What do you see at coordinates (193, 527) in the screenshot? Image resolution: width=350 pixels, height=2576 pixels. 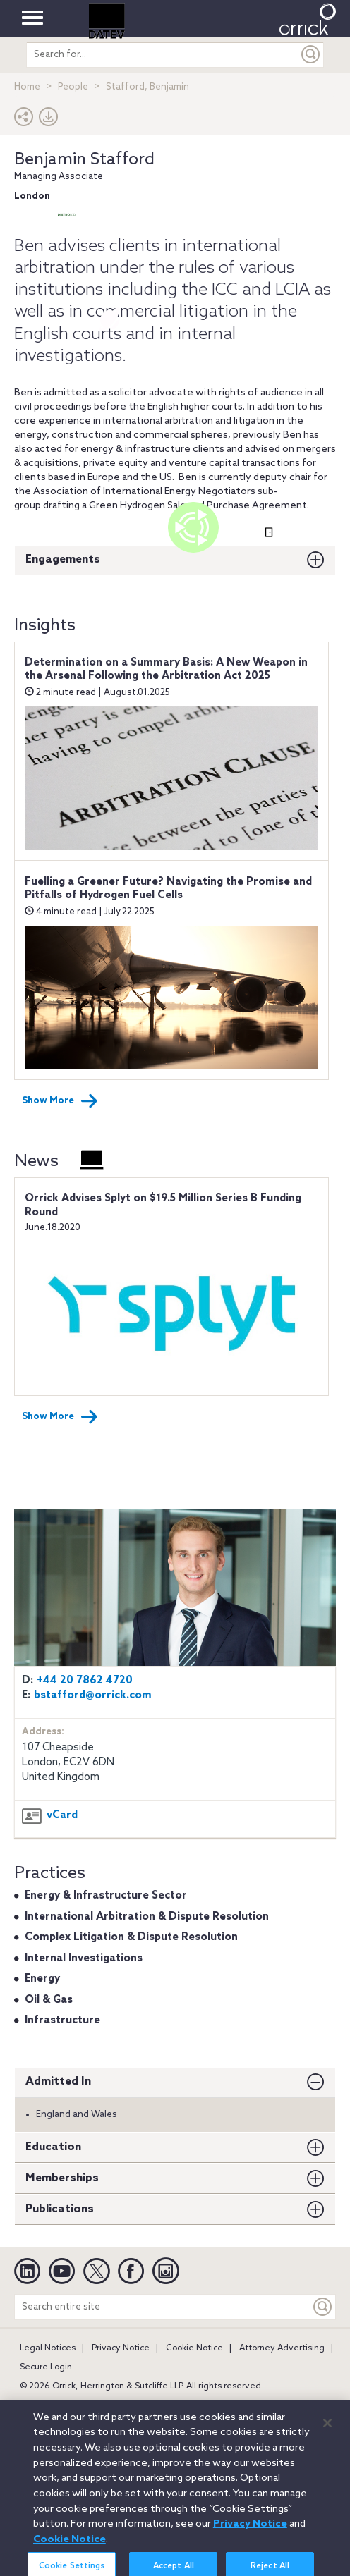 I see `ubuntu mate linux distribution logo` at bounding box center [193, 527].